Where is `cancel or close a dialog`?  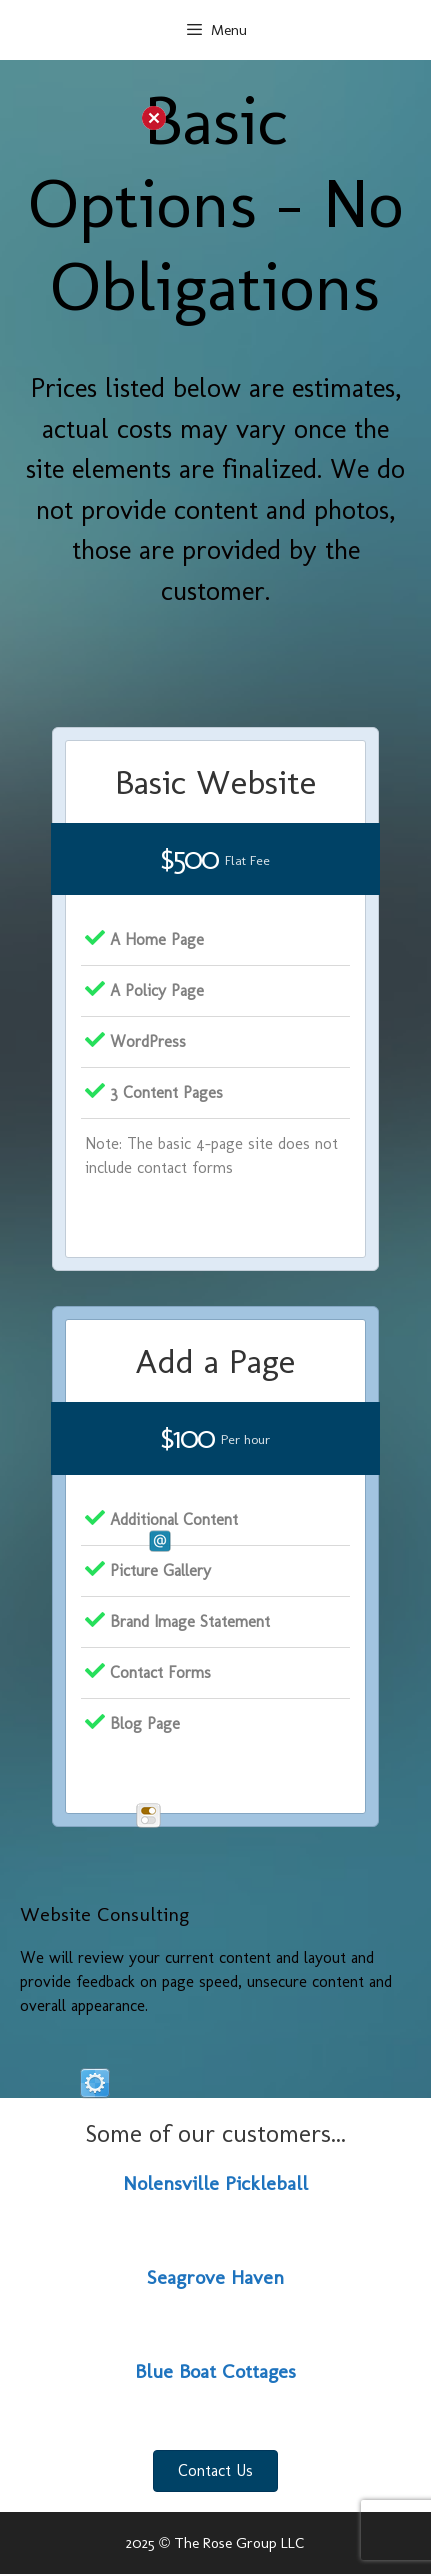
cancel or close a dialog is located at coordinates (154, 118).